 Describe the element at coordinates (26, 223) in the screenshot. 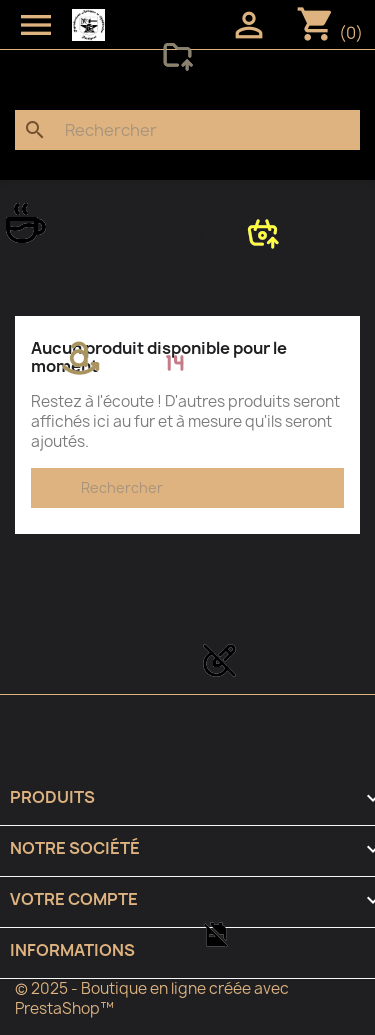

I see `find nearby coffee shops` at that location.